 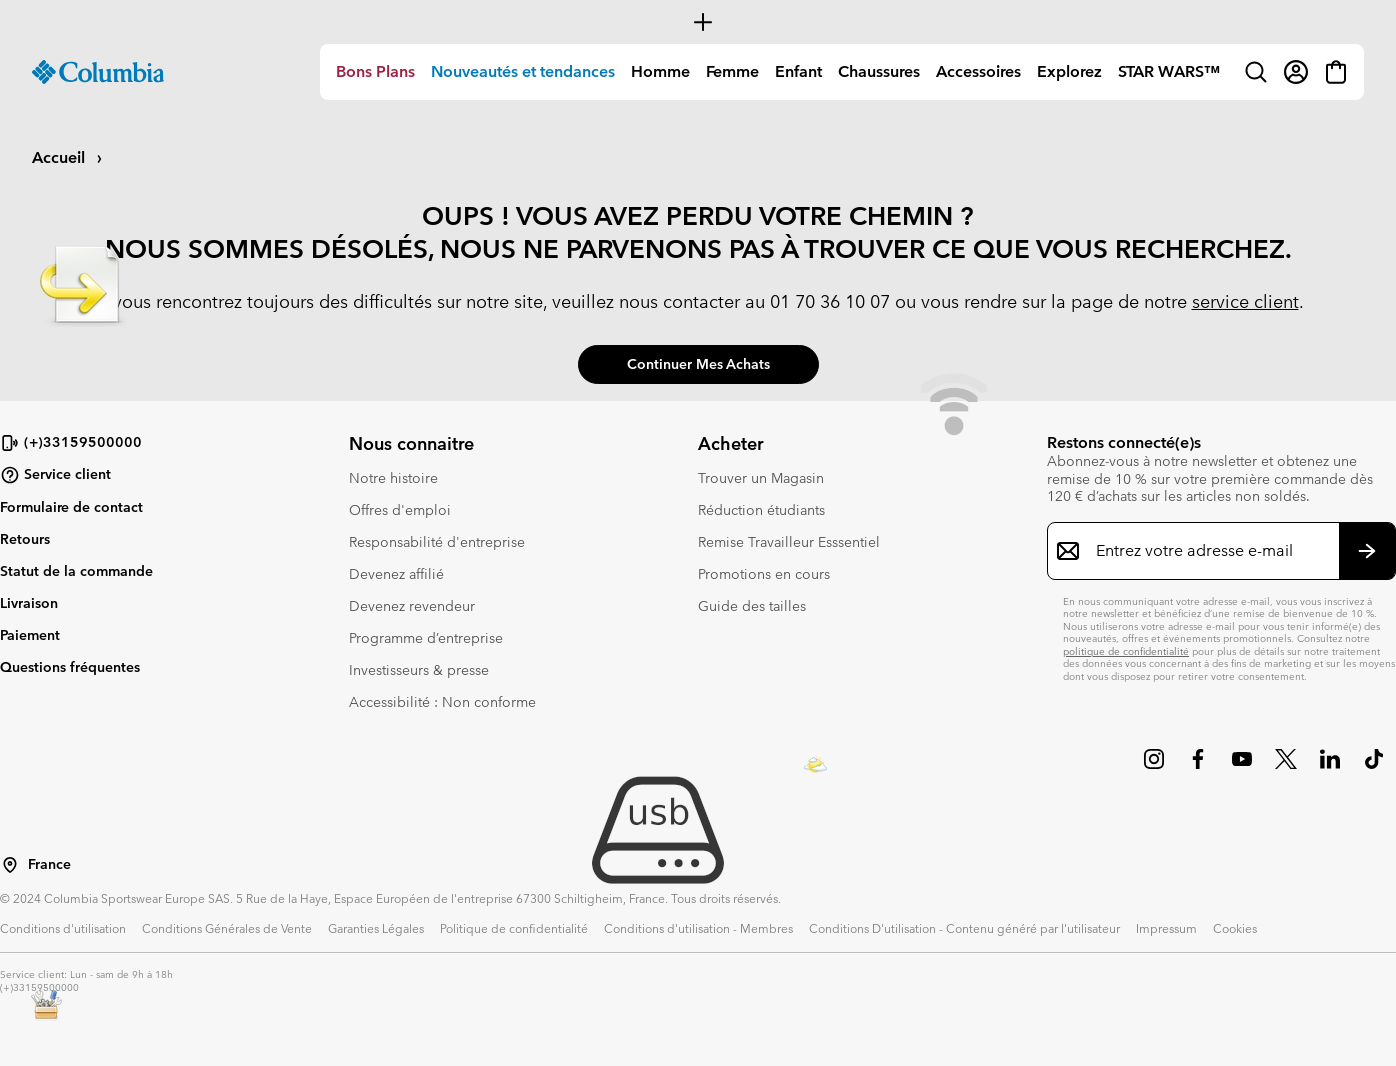 I want to click on access additional system preferences, so click(x=46, y=1005).